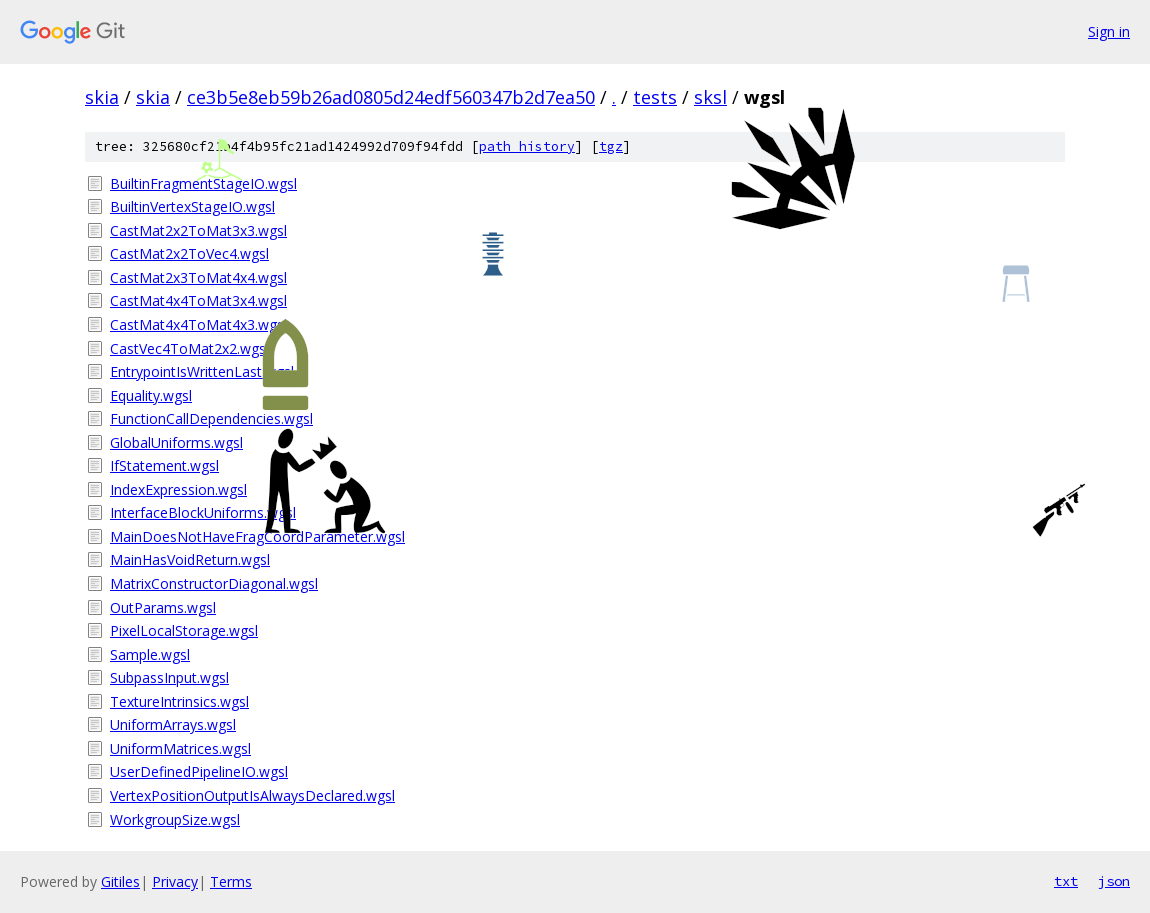  I want to click on bar seating or stool furniture option, so click(1016, 283).